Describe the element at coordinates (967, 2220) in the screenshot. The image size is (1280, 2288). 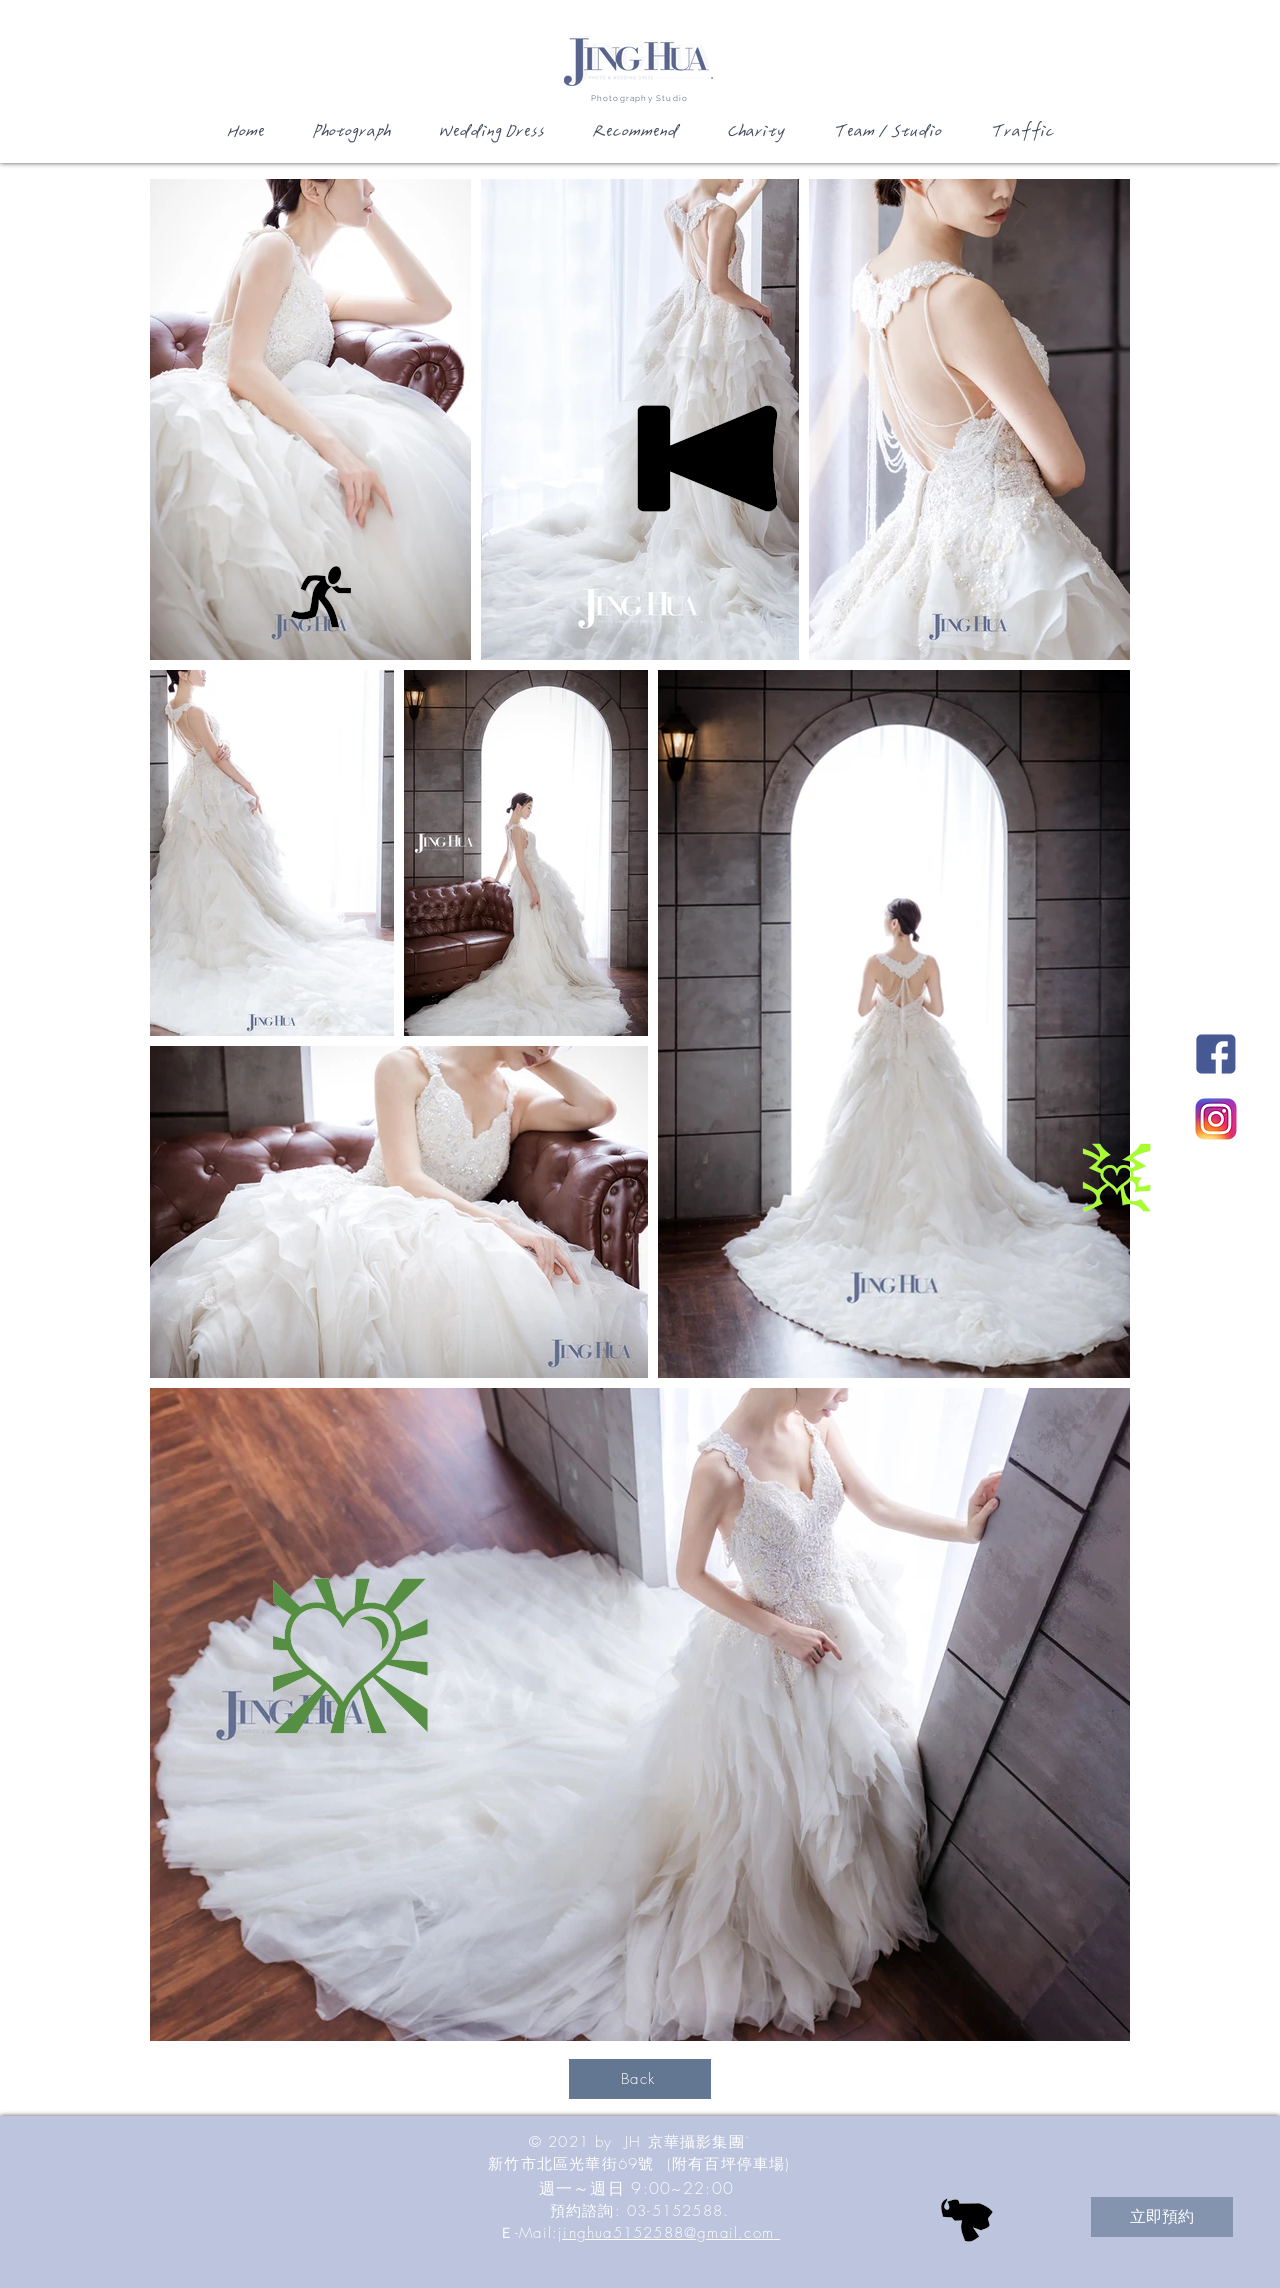
I see `select venezuela as your country or region` at that location.